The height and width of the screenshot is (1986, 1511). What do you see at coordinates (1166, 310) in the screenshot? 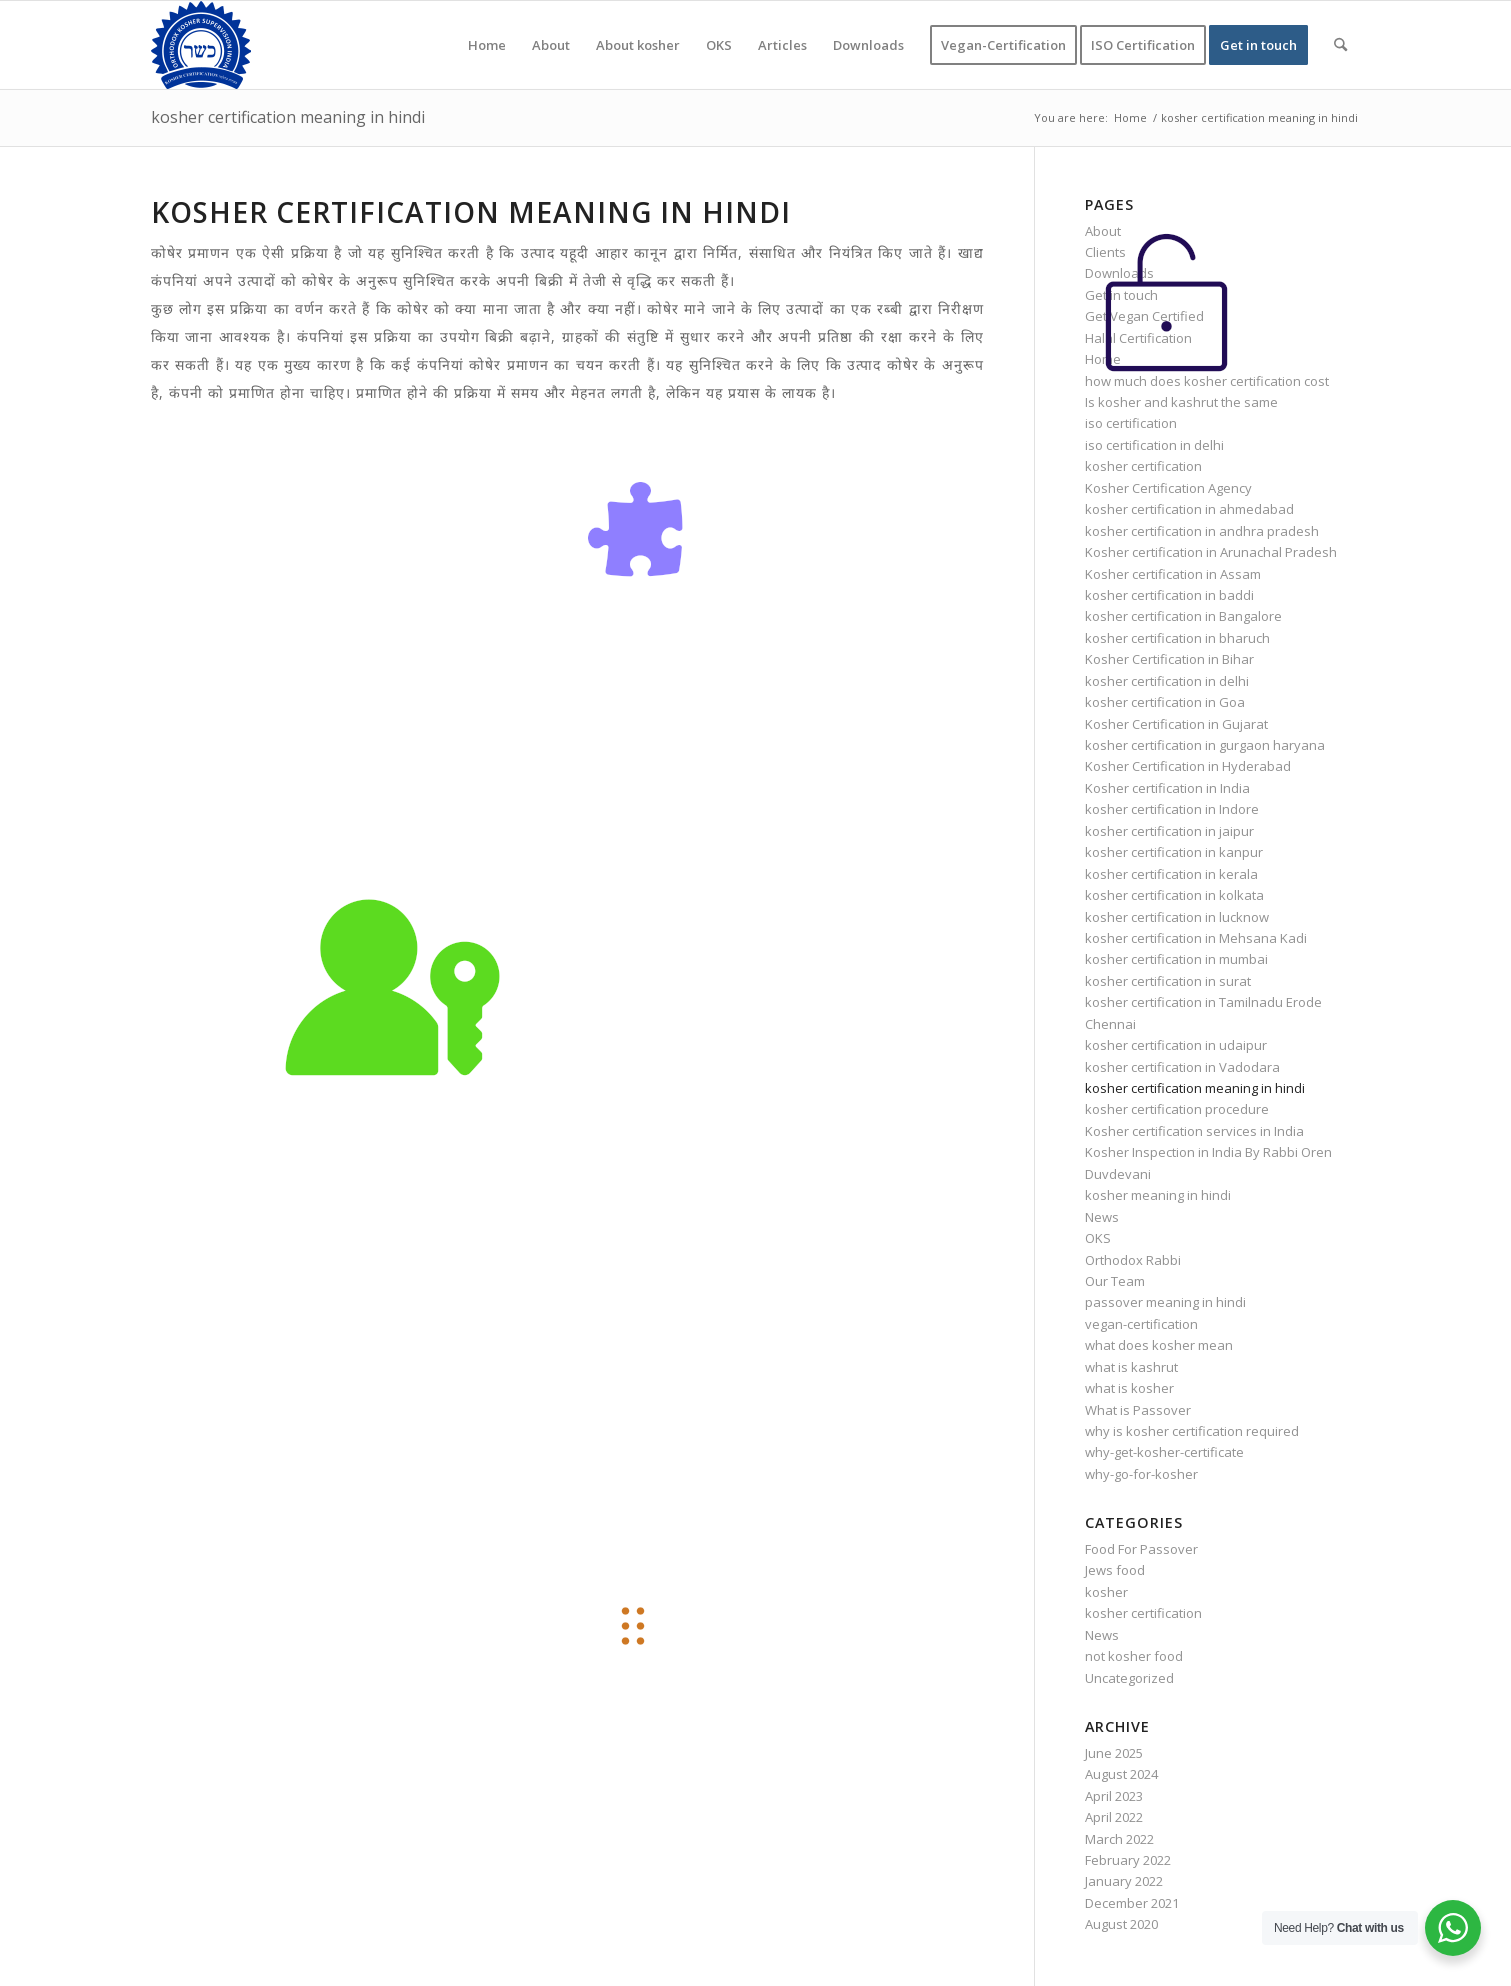
I see `unlock or access secured content` at bounding box center [1166, 310].